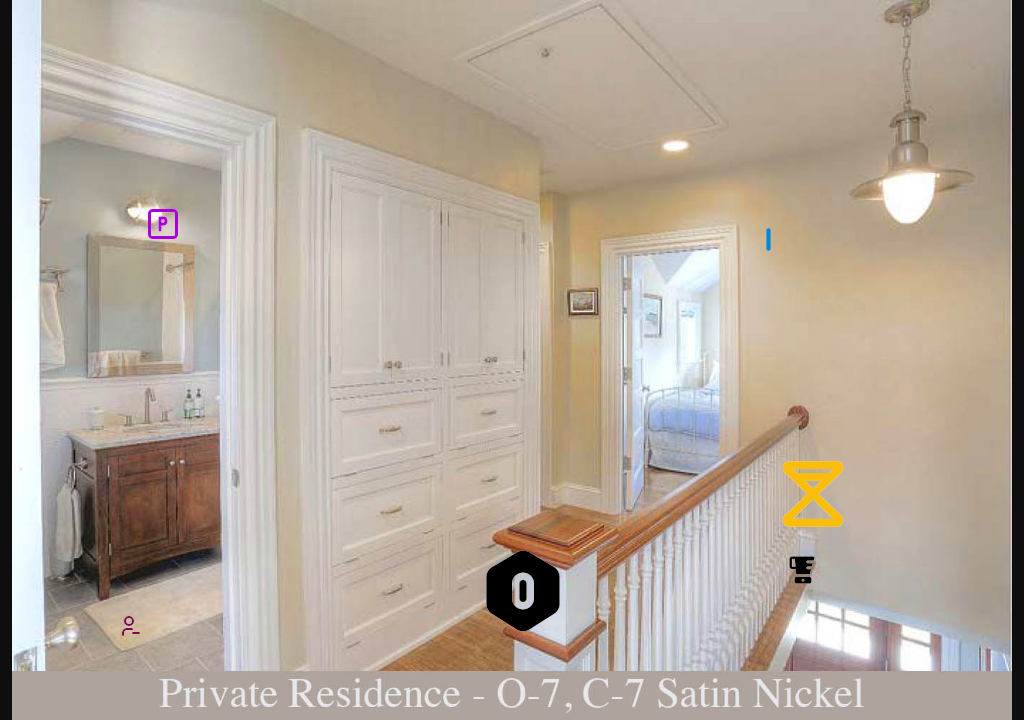 The width and height of the screenshot is (1024, 720). What do you see at coordinates (768, 239) in the screenshot?
I see `indicates information or help is available` at bounding box center [768, 239].